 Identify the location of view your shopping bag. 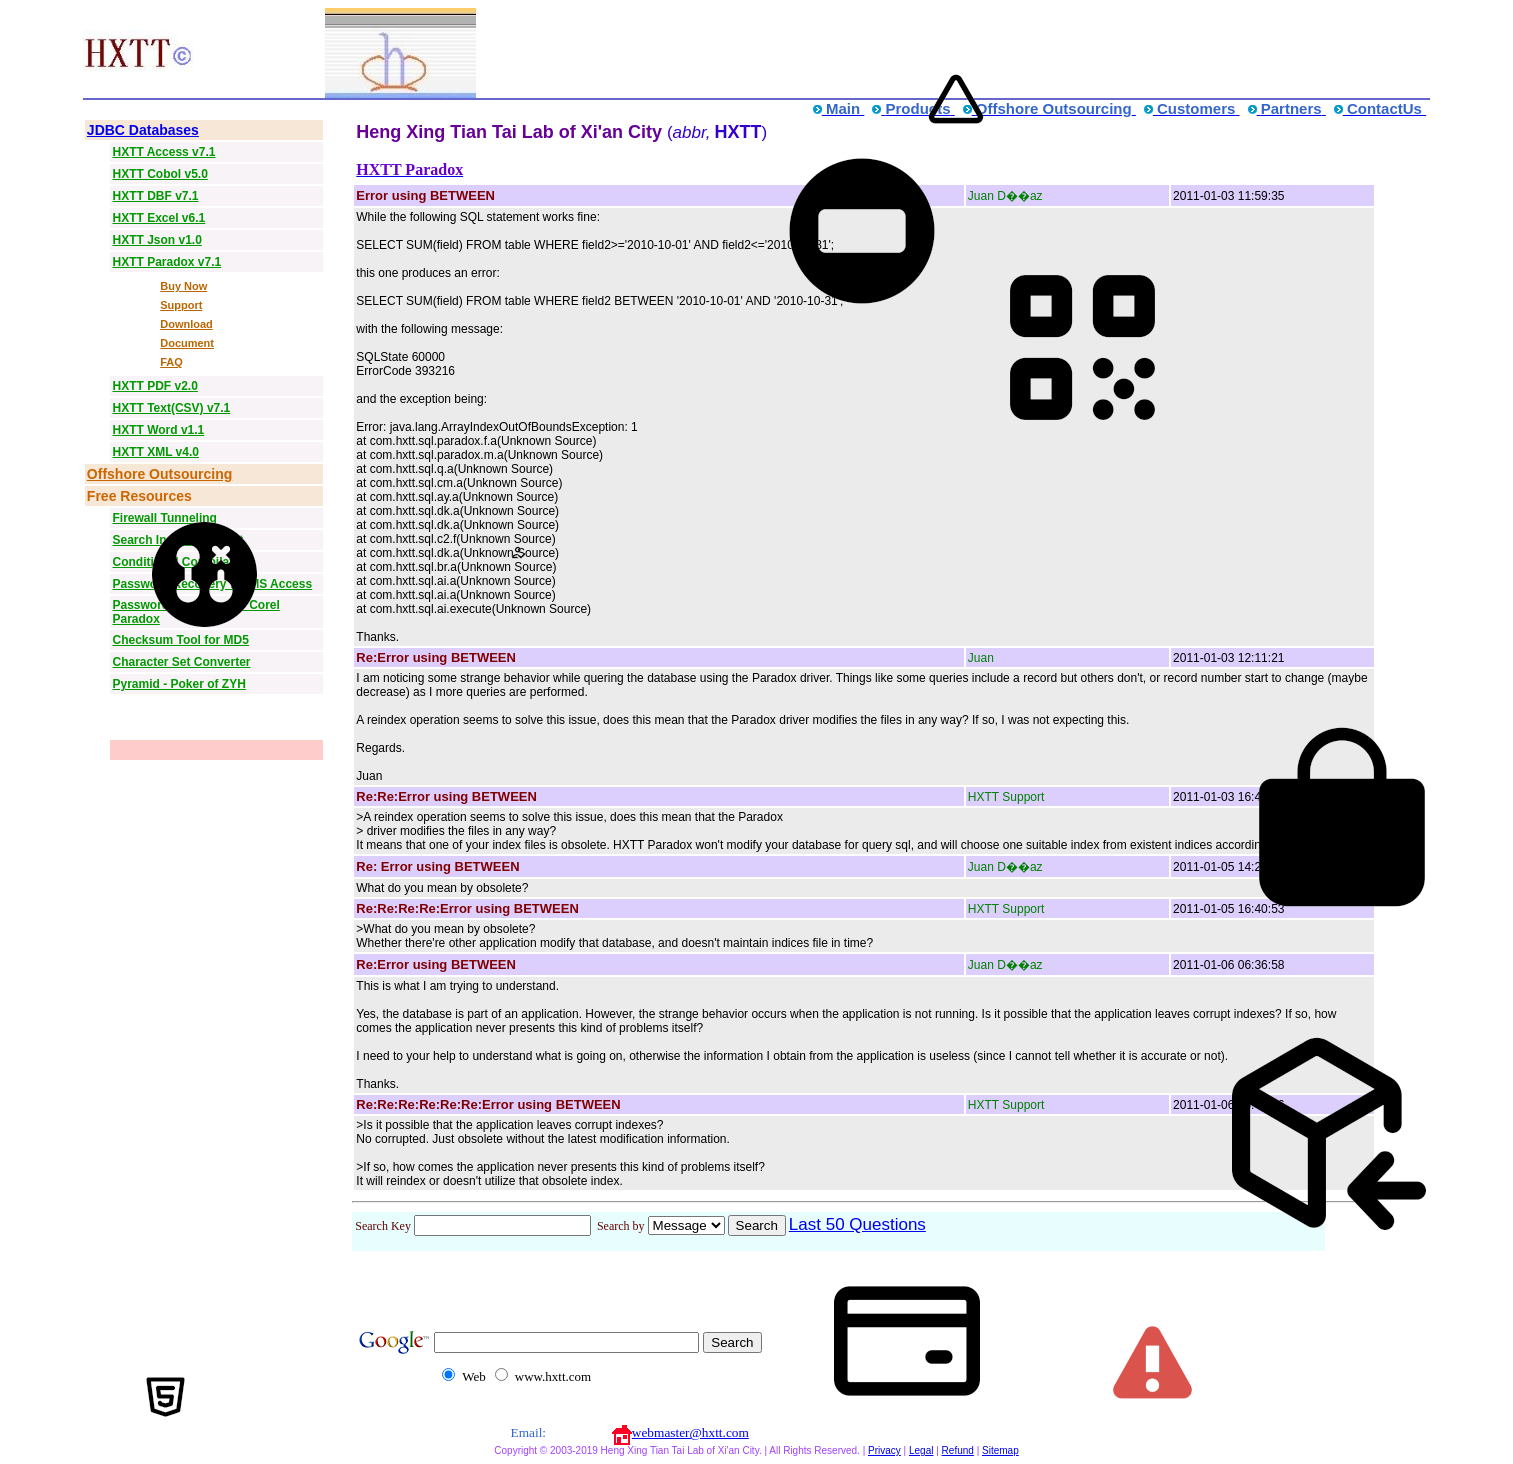
(1342, 817).